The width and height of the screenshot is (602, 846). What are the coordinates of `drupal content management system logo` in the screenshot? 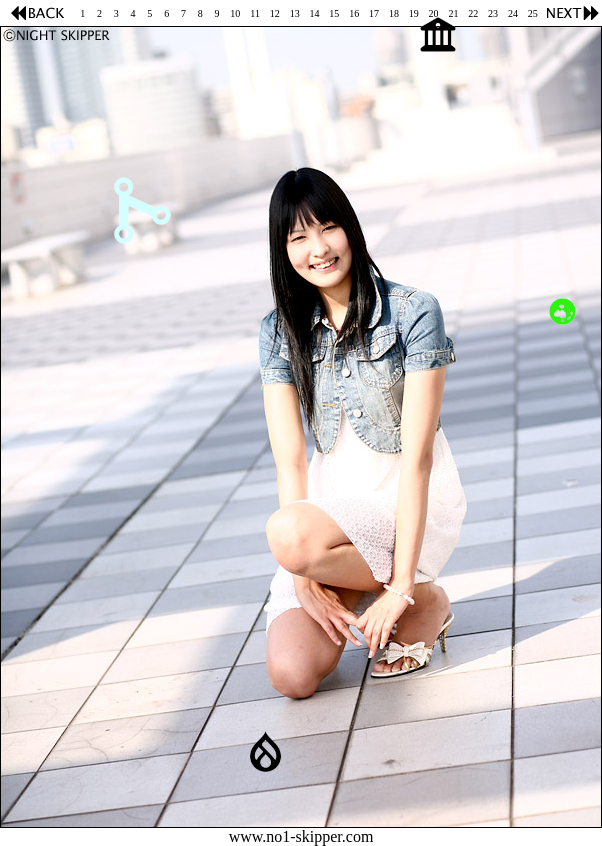 It's located at (265, 751).